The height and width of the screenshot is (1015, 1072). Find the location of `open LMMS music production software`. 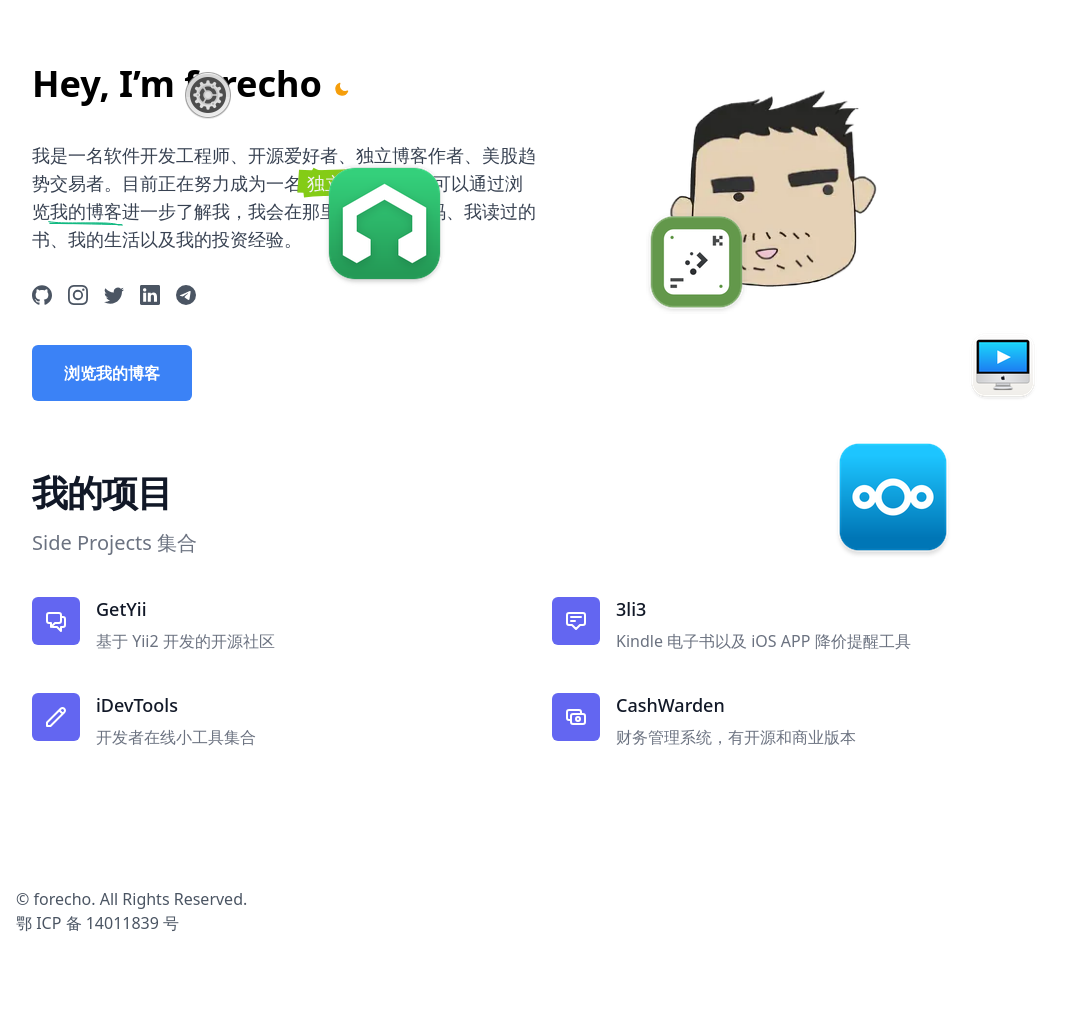

open LMMS music production software is located at coordinates (384, 223).